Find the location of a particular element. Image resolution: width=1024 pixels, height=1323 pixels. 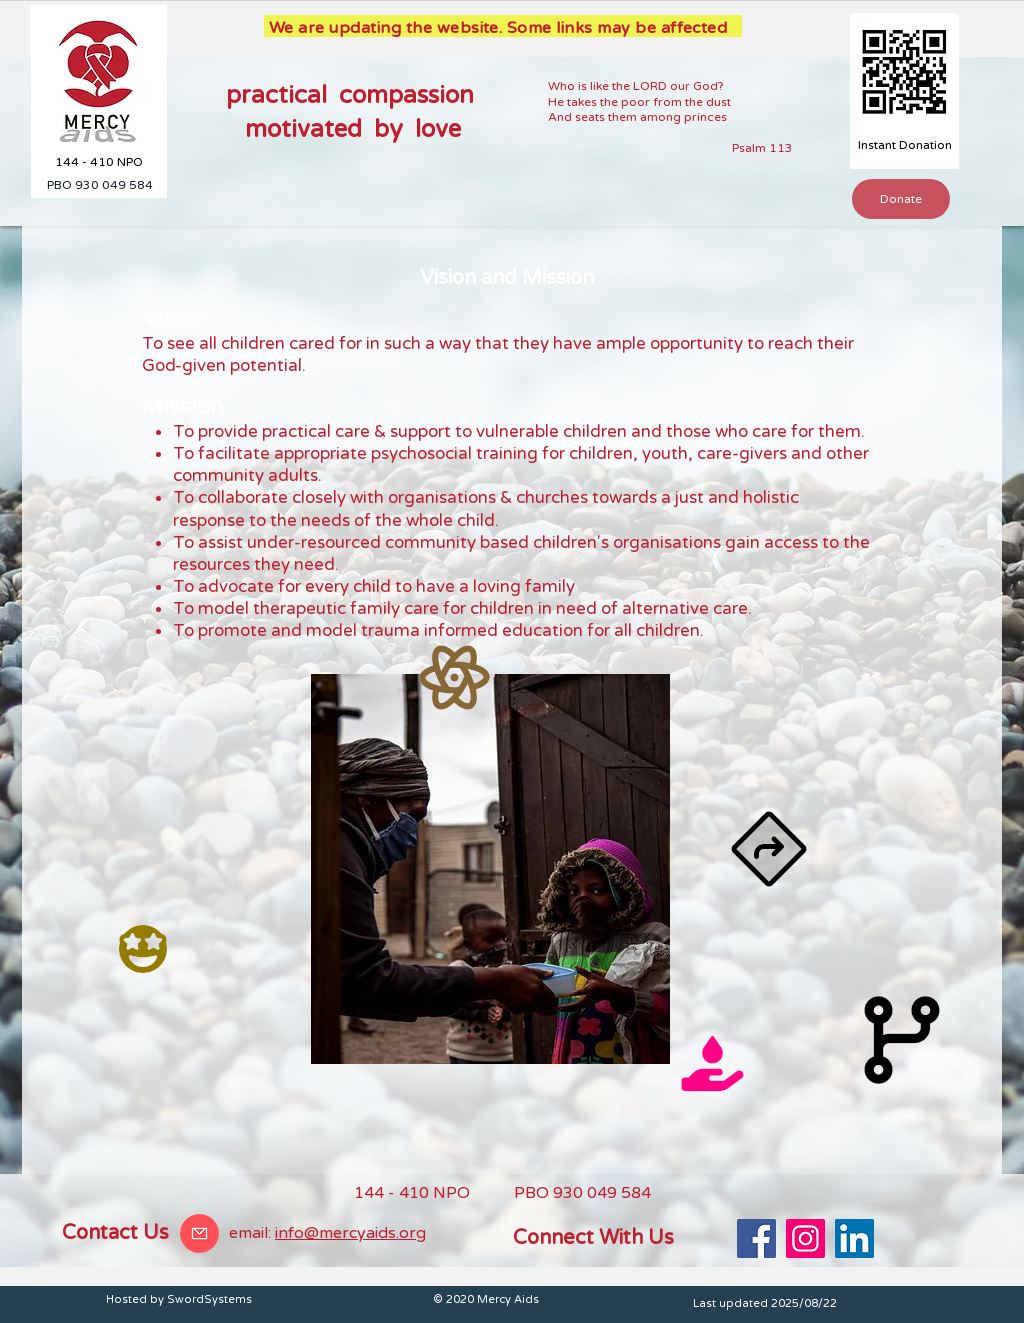

view repository branches is located at coordinates (902, 1040).